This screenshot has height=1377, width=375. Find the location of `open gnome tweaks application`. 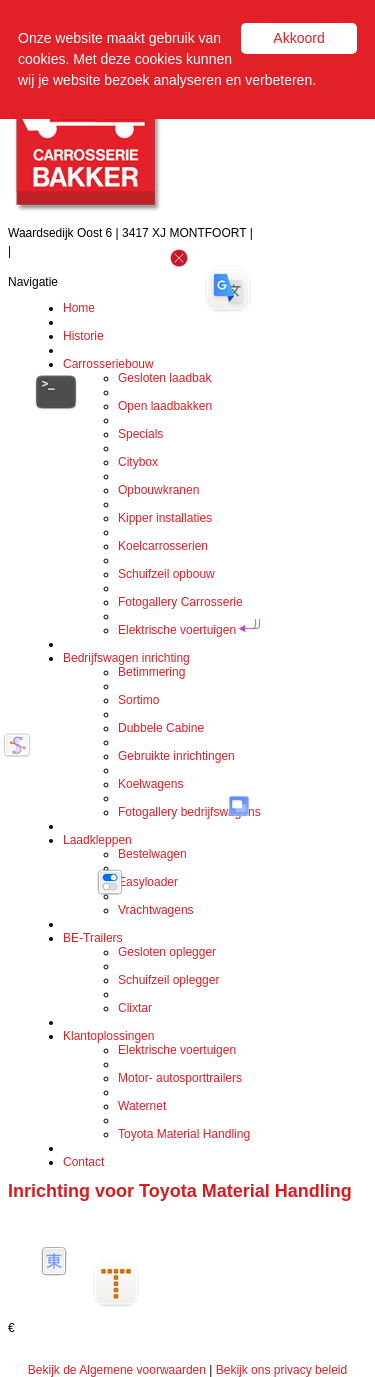

open gnome tweaks application is located at coordinates (110, 882).